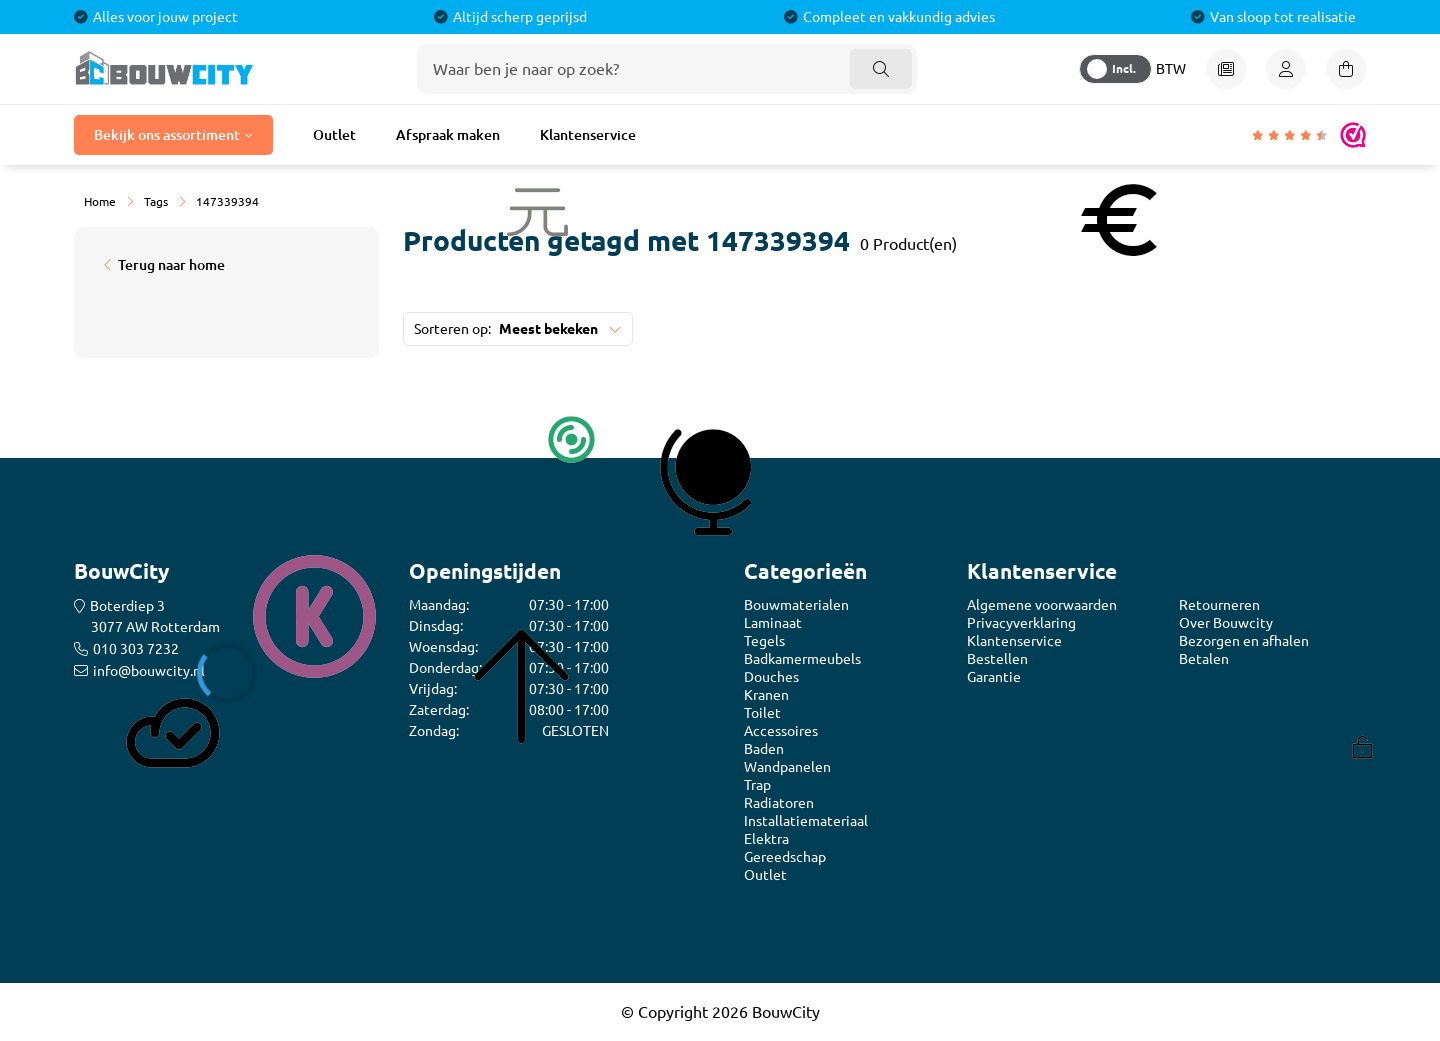 The width and height of the screenshot is (1440, 1041). I want to click on view prices in chinese yuan, so click(537, 213).